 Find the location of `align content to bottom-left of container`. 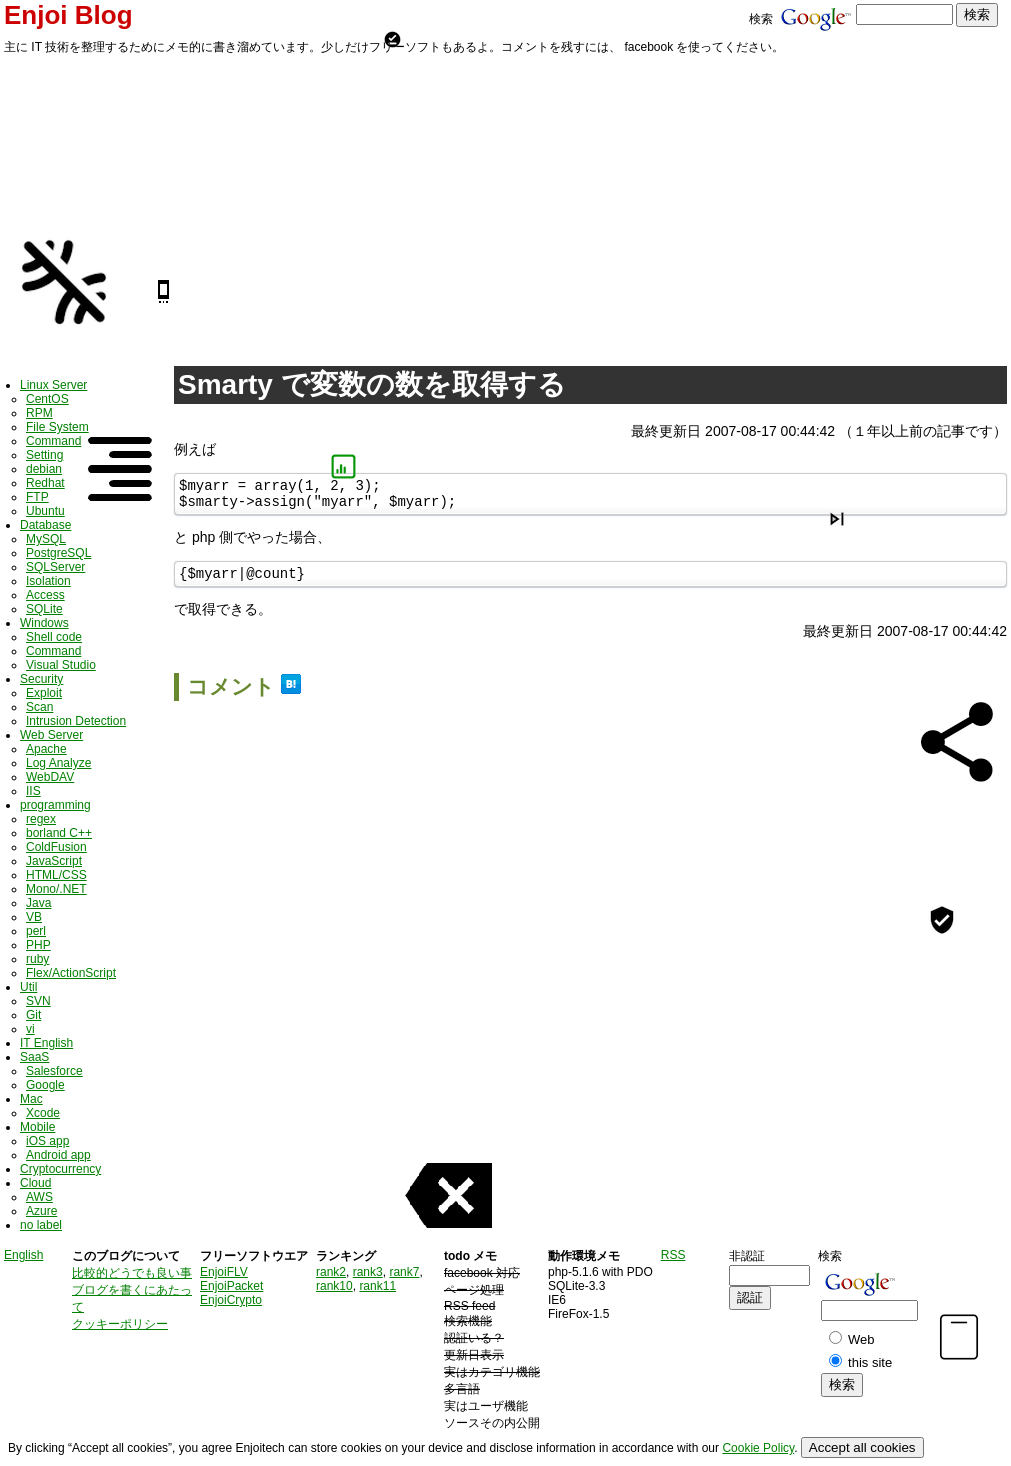

align content to bottom-left of container is located at coordinates (343, 466).